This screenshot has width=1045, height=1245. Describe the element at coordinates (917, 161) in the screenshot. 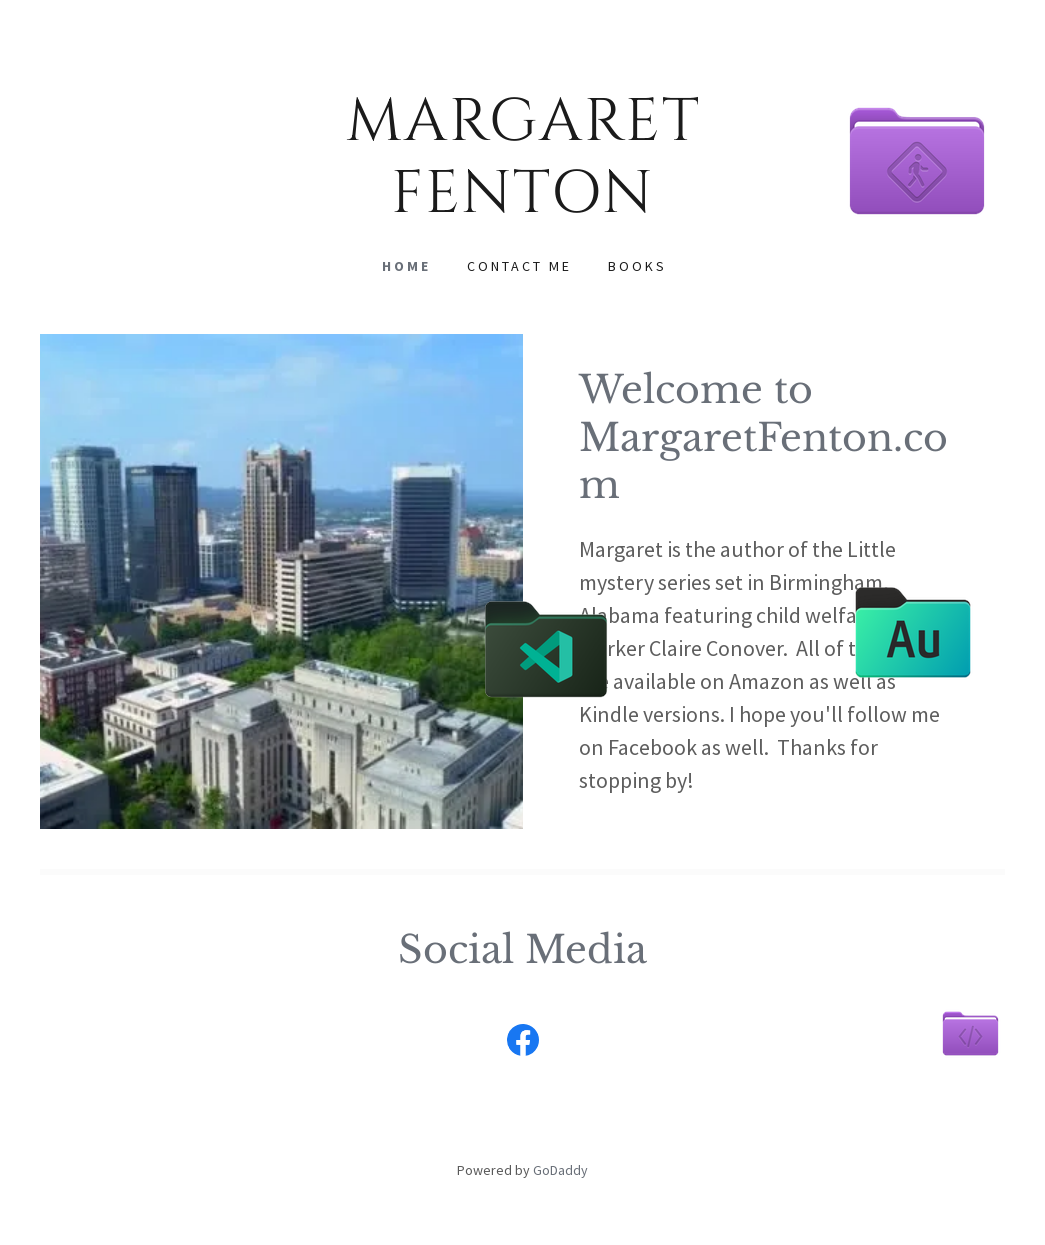

I see `access public or shared folder` at that location.